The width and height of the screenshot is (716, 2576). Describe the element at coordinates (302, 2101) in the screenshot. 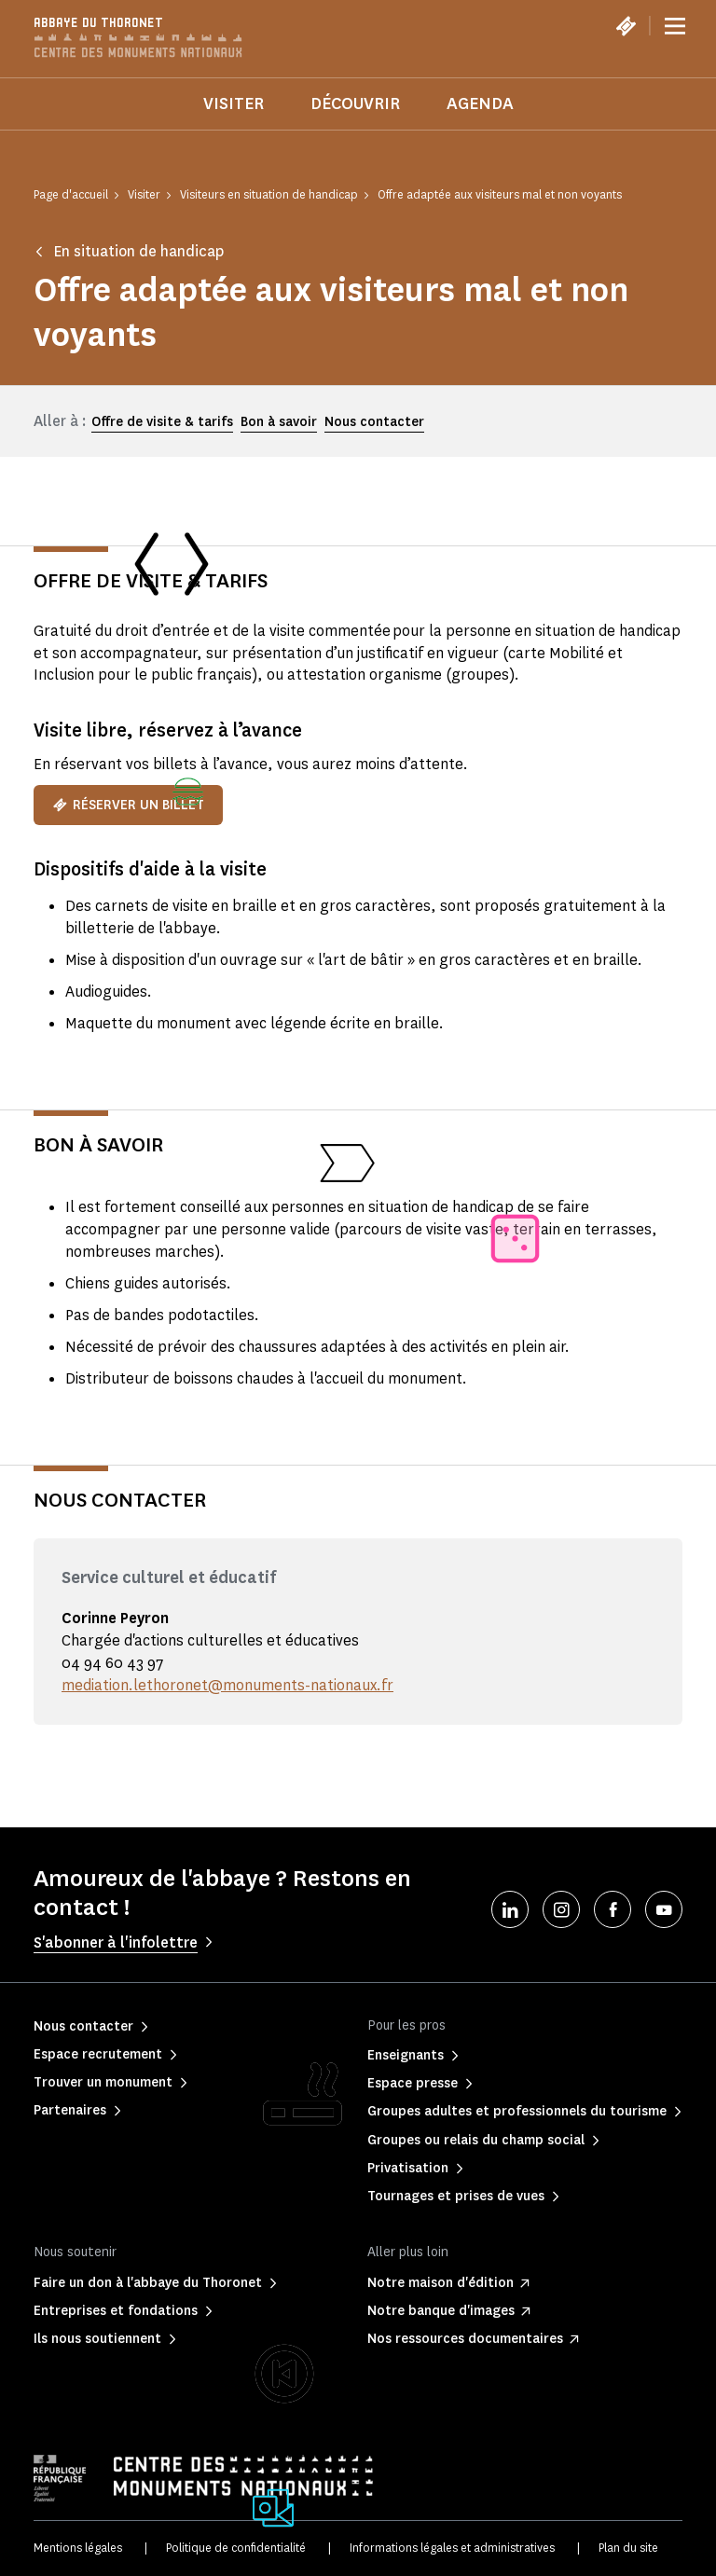

I see `indicates a designated smoking area` at that location.